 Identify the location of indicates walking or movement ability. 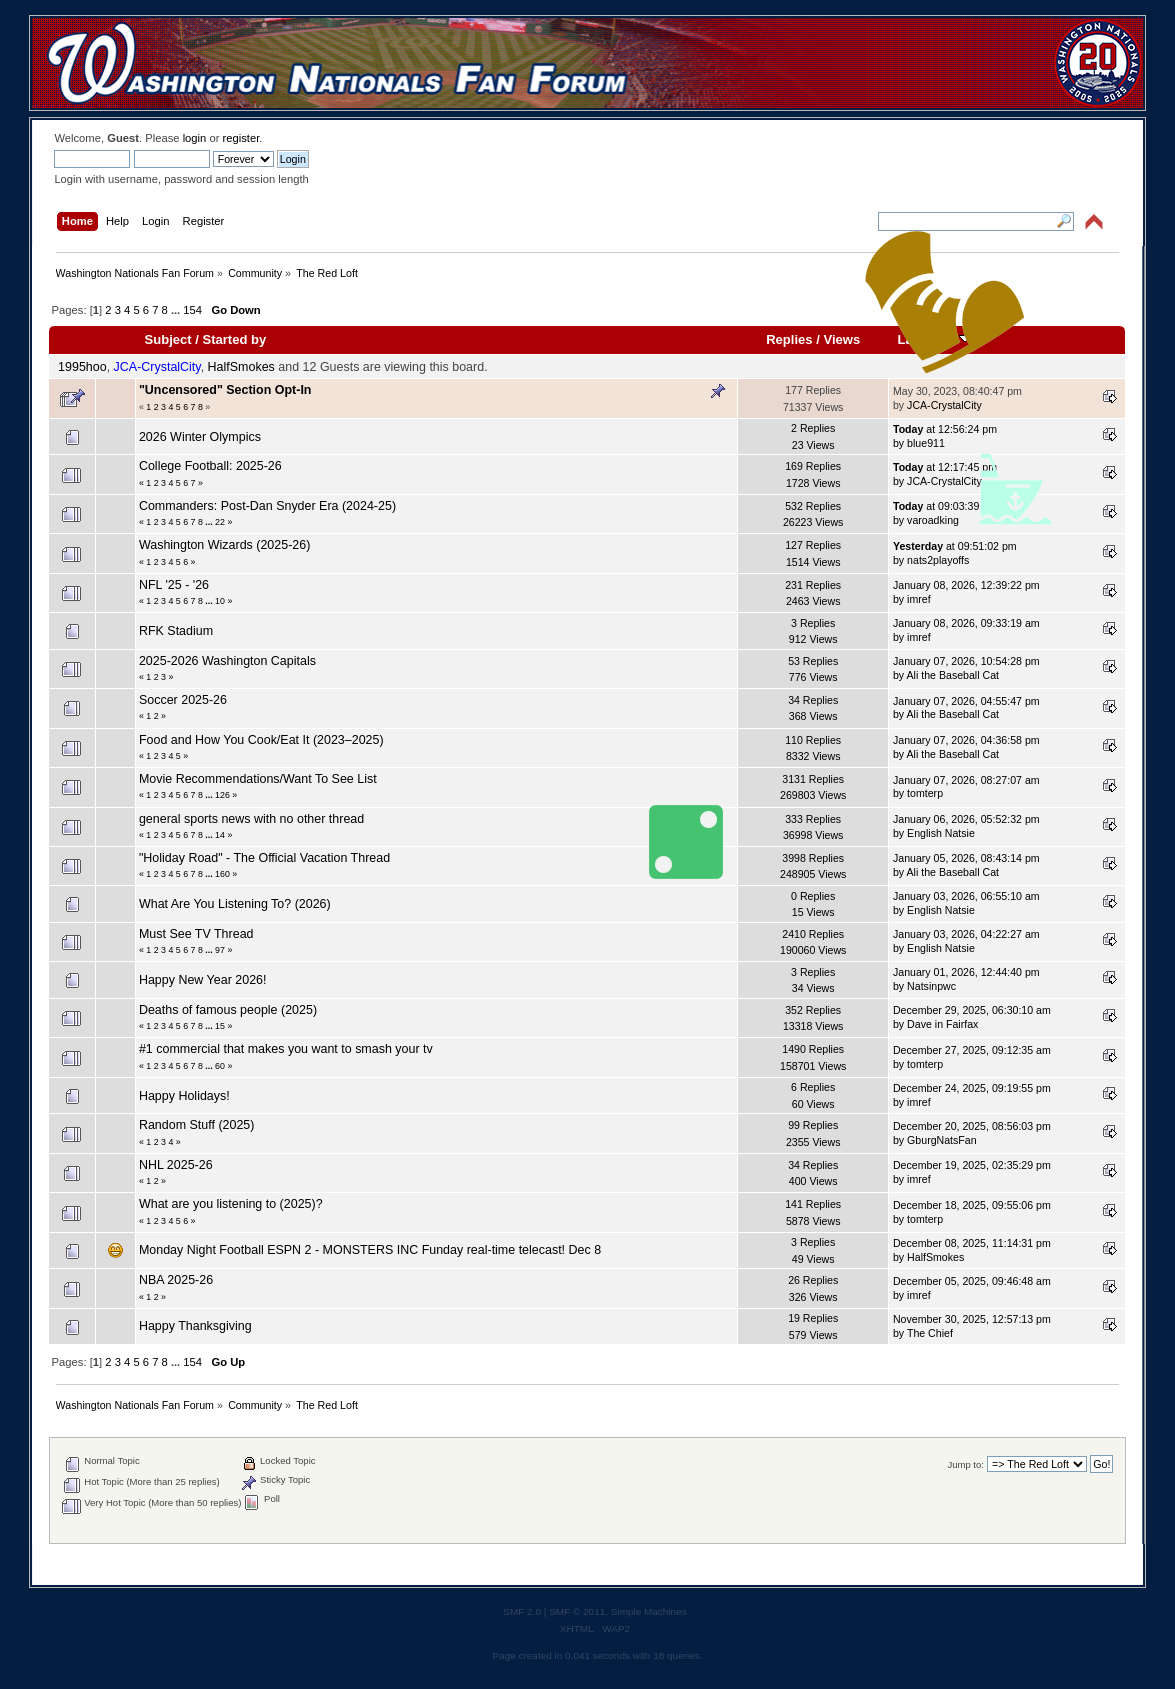
(944, 298).